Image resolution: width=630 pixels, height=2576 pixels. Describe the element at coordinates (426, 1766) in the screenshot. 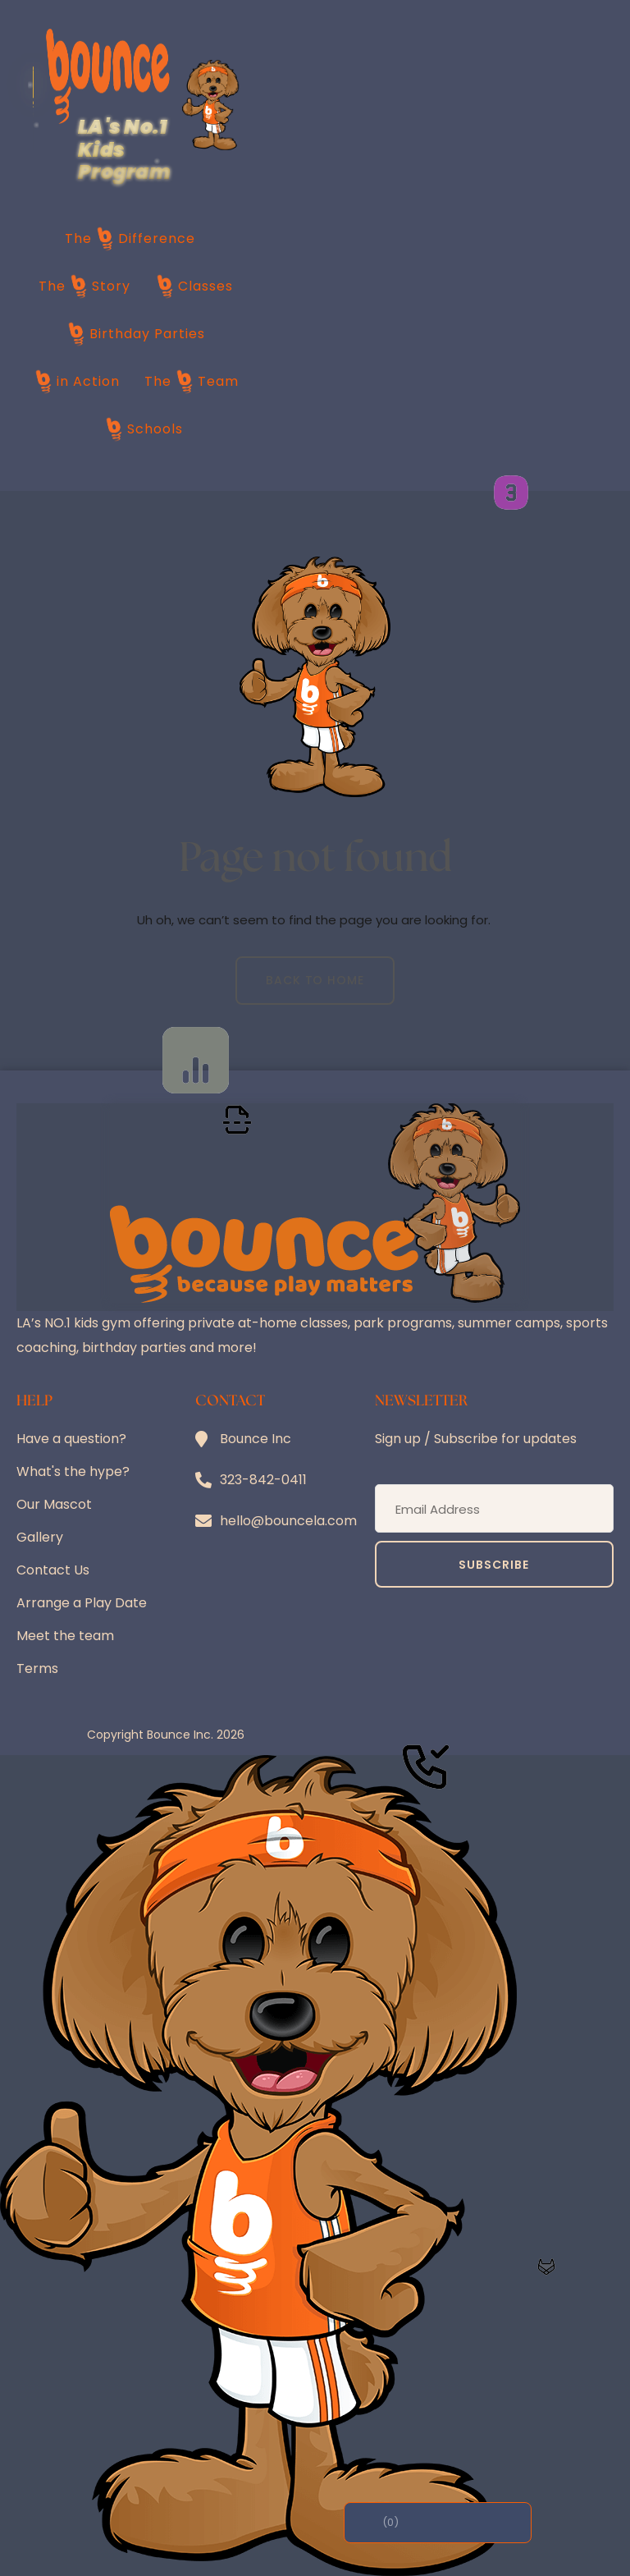

I see `call completed successfully` at that location.